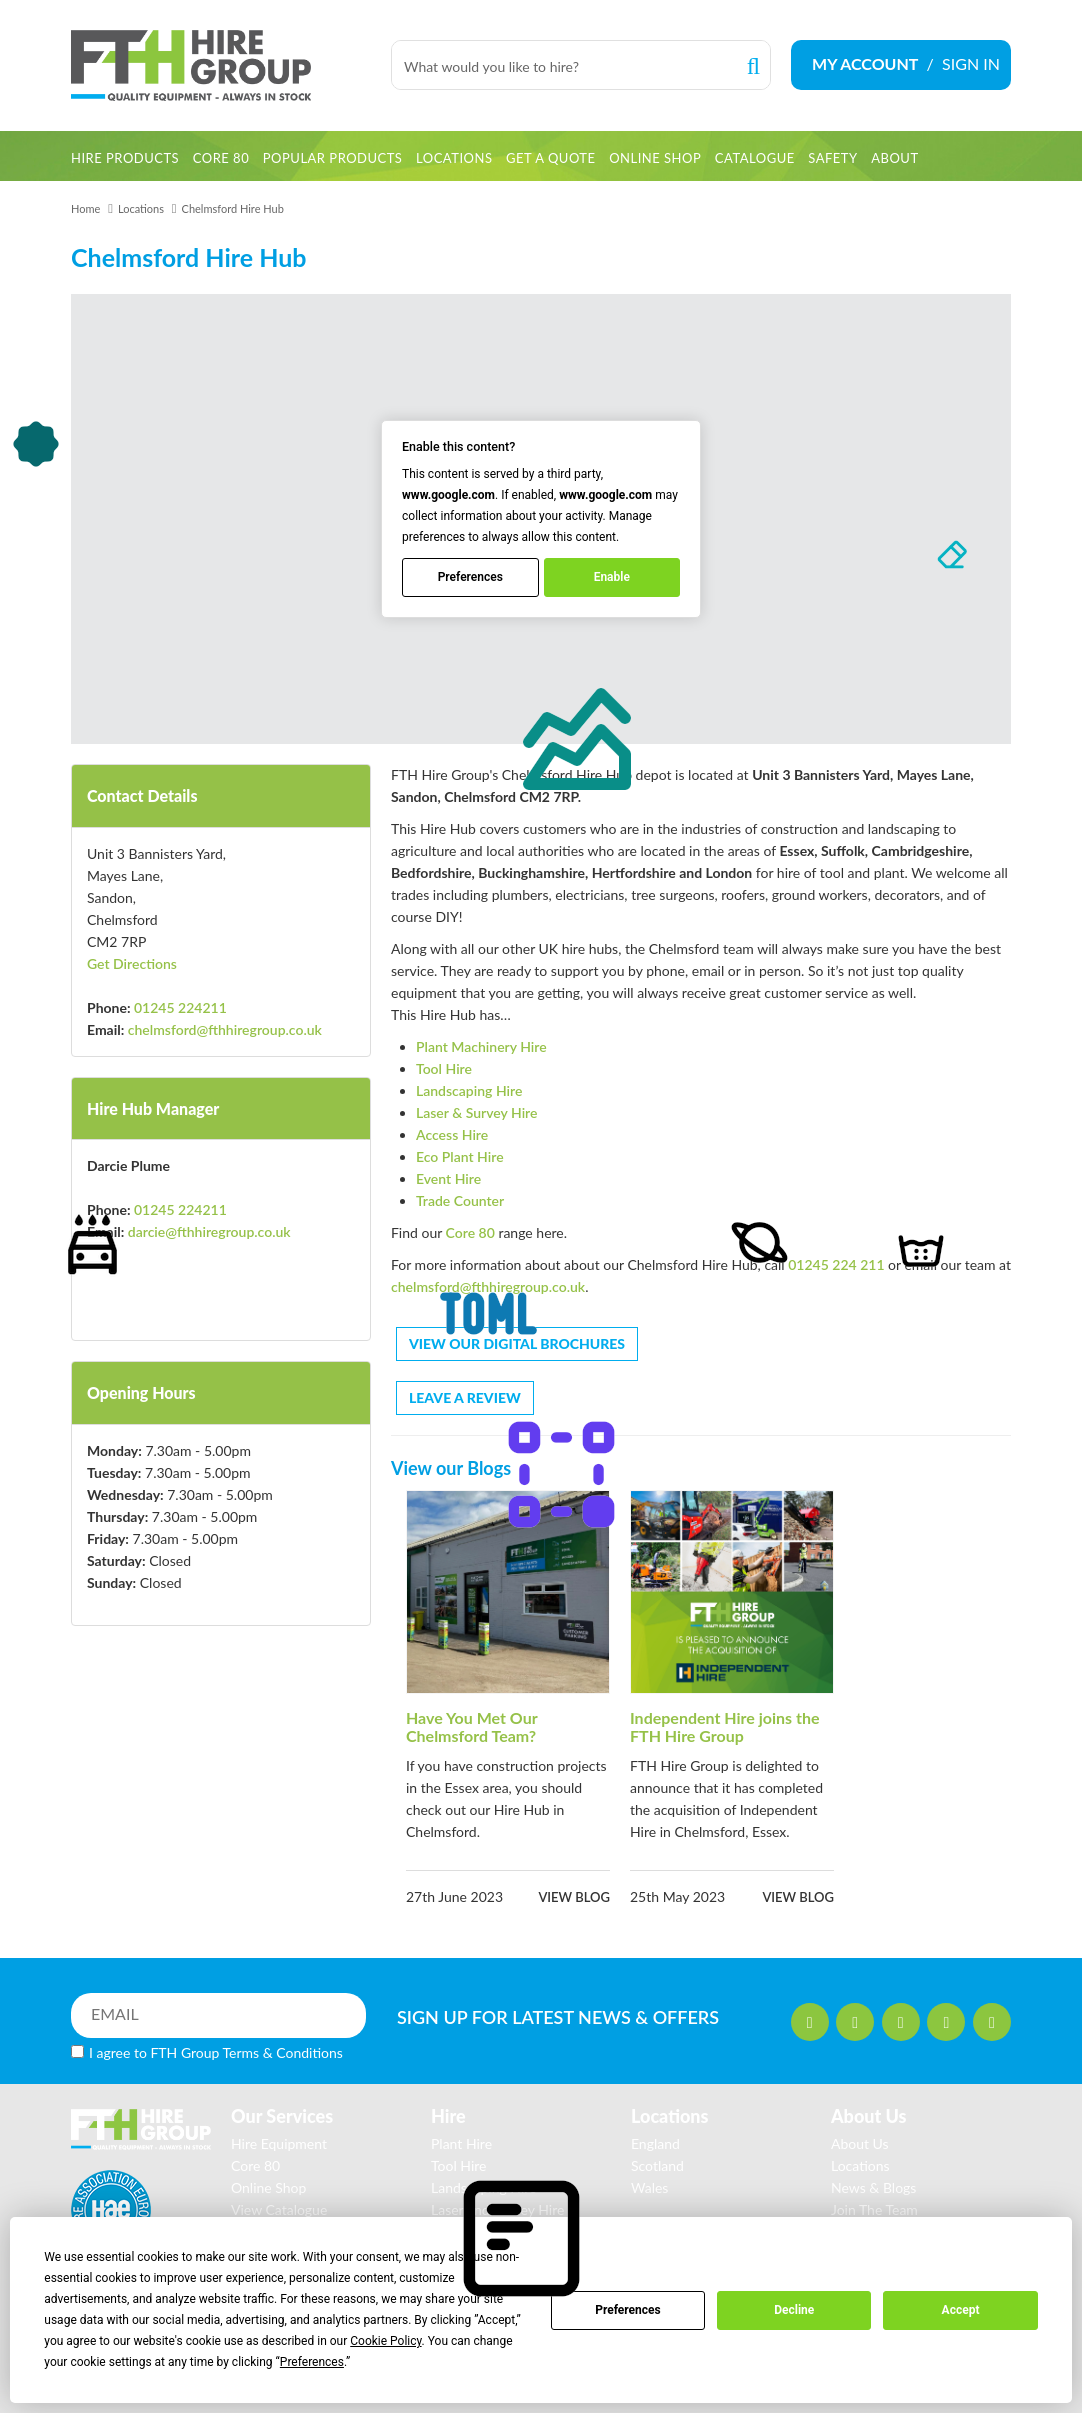 This screenshot has height=2413, width=1082. What do you see at coordinates (561, 1474) in the screenshot?
I see `set transform anchor to bottom-right corner` at bounding box center [561, 1474].